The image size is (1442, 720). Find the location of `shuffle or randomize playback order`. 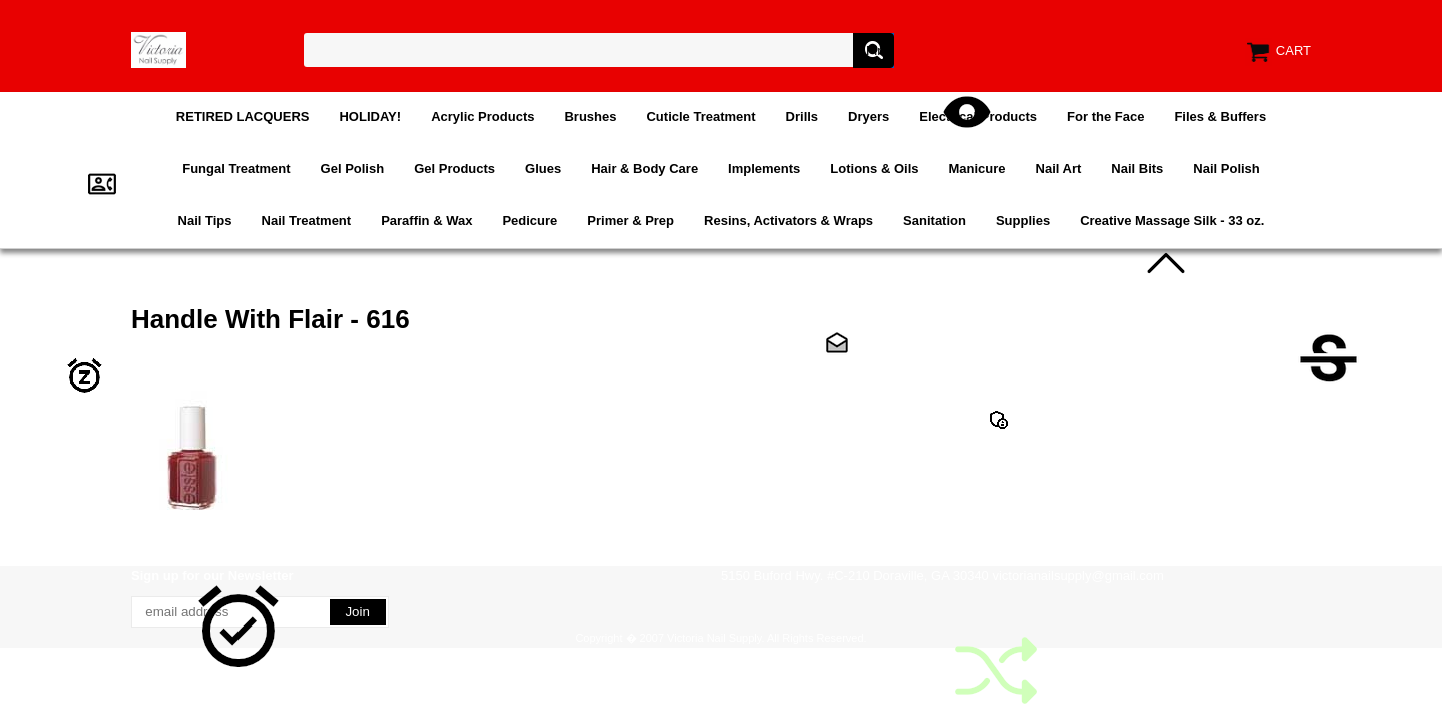

shuffle or randomize playback order is located at coordinates (994, 670).